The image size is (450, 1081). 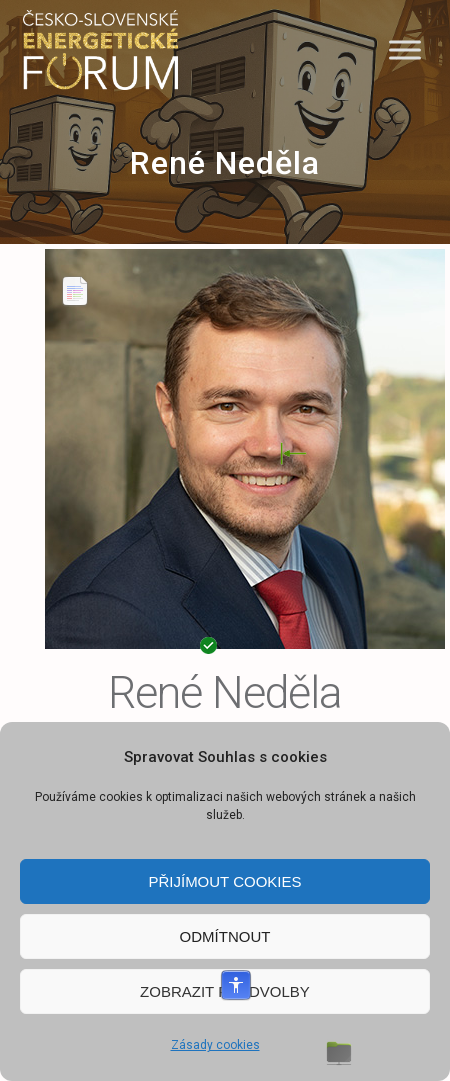 I want to click on apply email filters to messages, so click(x=208, y=645).